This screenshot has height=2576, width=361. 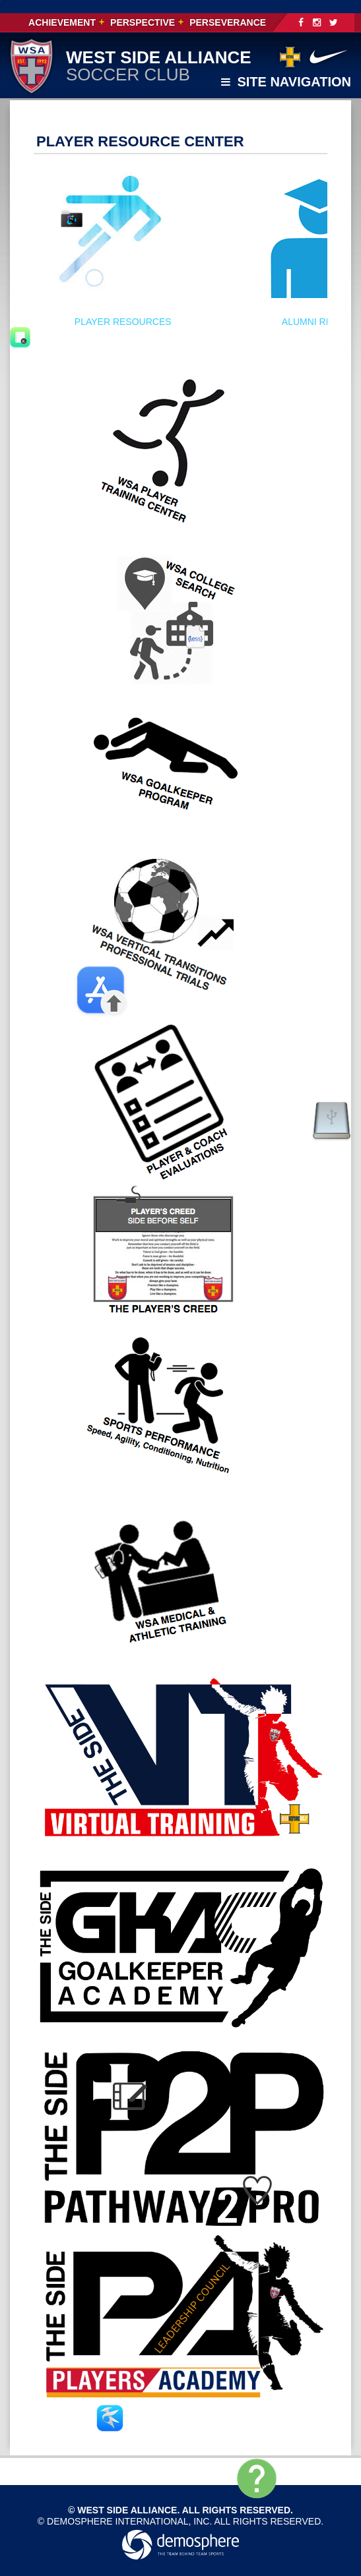 What do you see at coordinates (101, 991) in the screenshot?
I see `check for available software updates` at bounding box center [101, 991].